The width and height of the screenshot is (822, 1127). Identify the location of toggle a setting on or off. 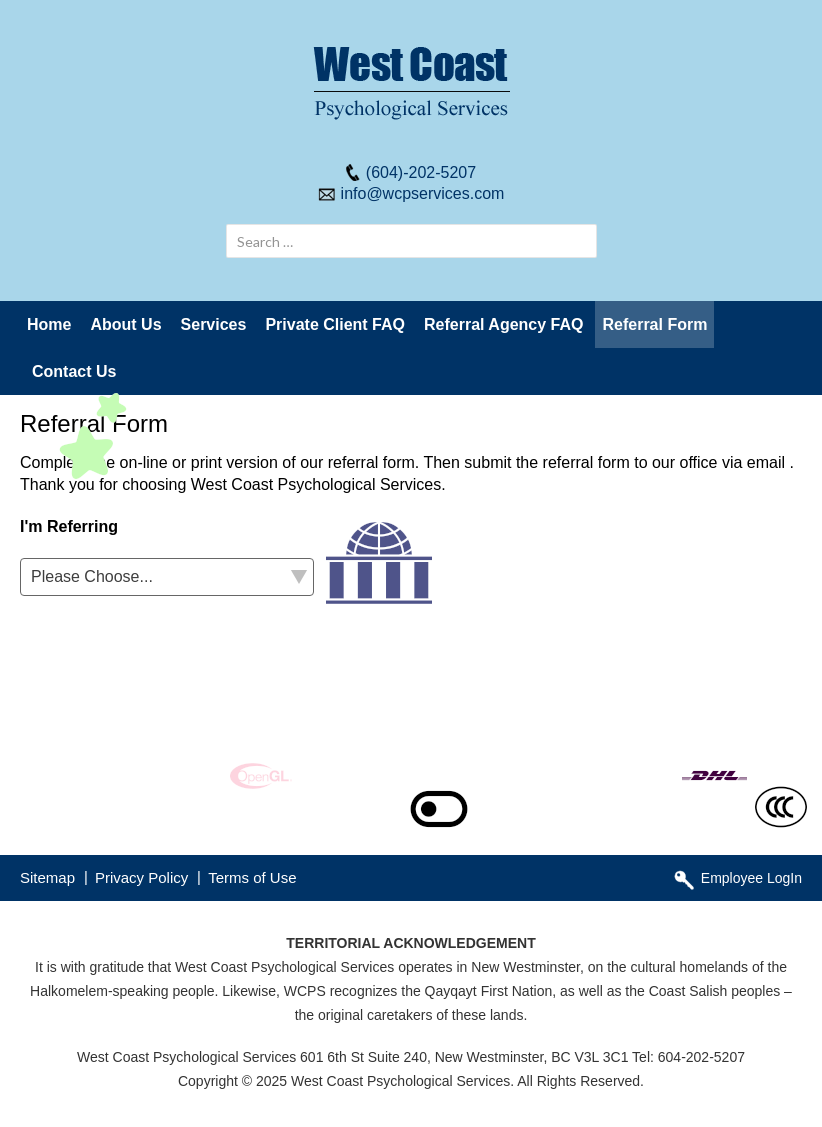
(439, 809).